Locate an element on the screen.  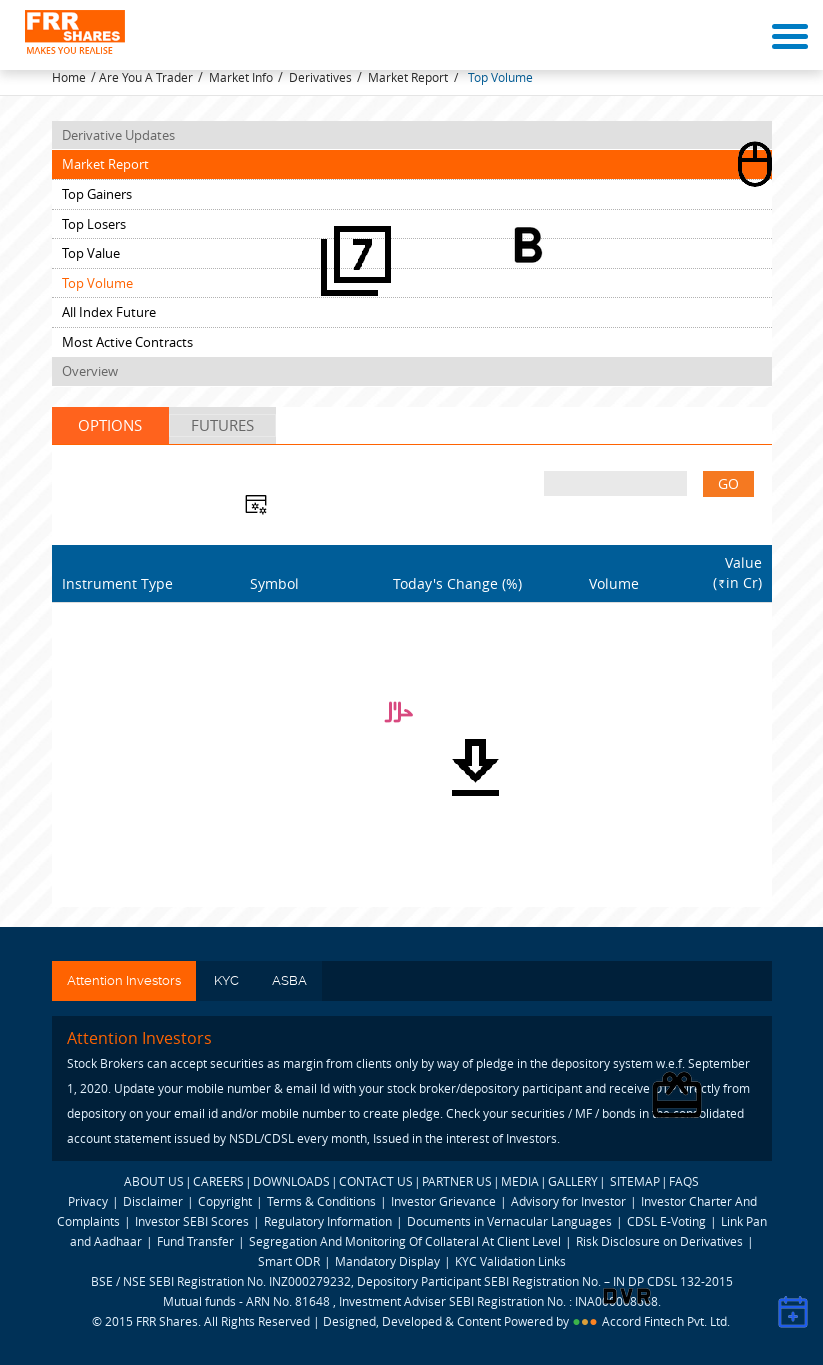
redeem a gift card or voucher is located at coordinates (677, 1096).